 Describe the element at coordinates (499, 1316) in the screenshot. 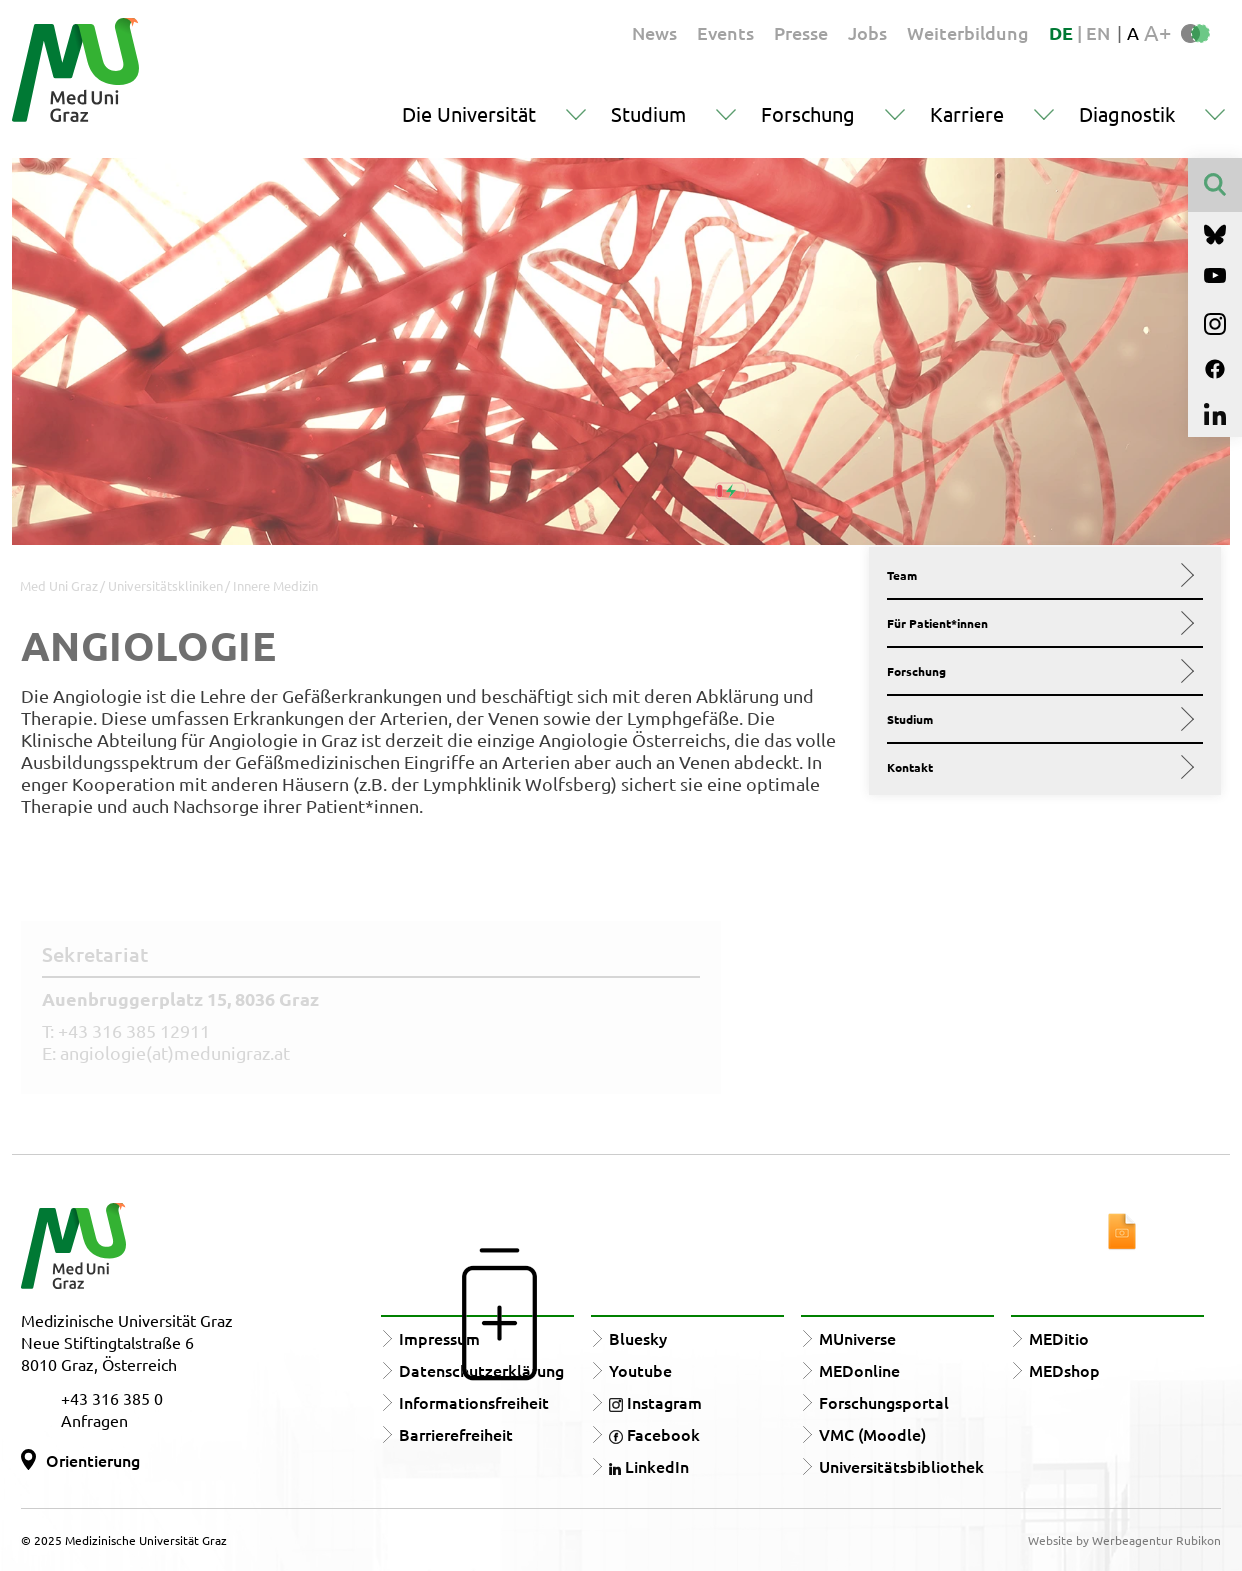

I see `add or insert a new battery` at that location.